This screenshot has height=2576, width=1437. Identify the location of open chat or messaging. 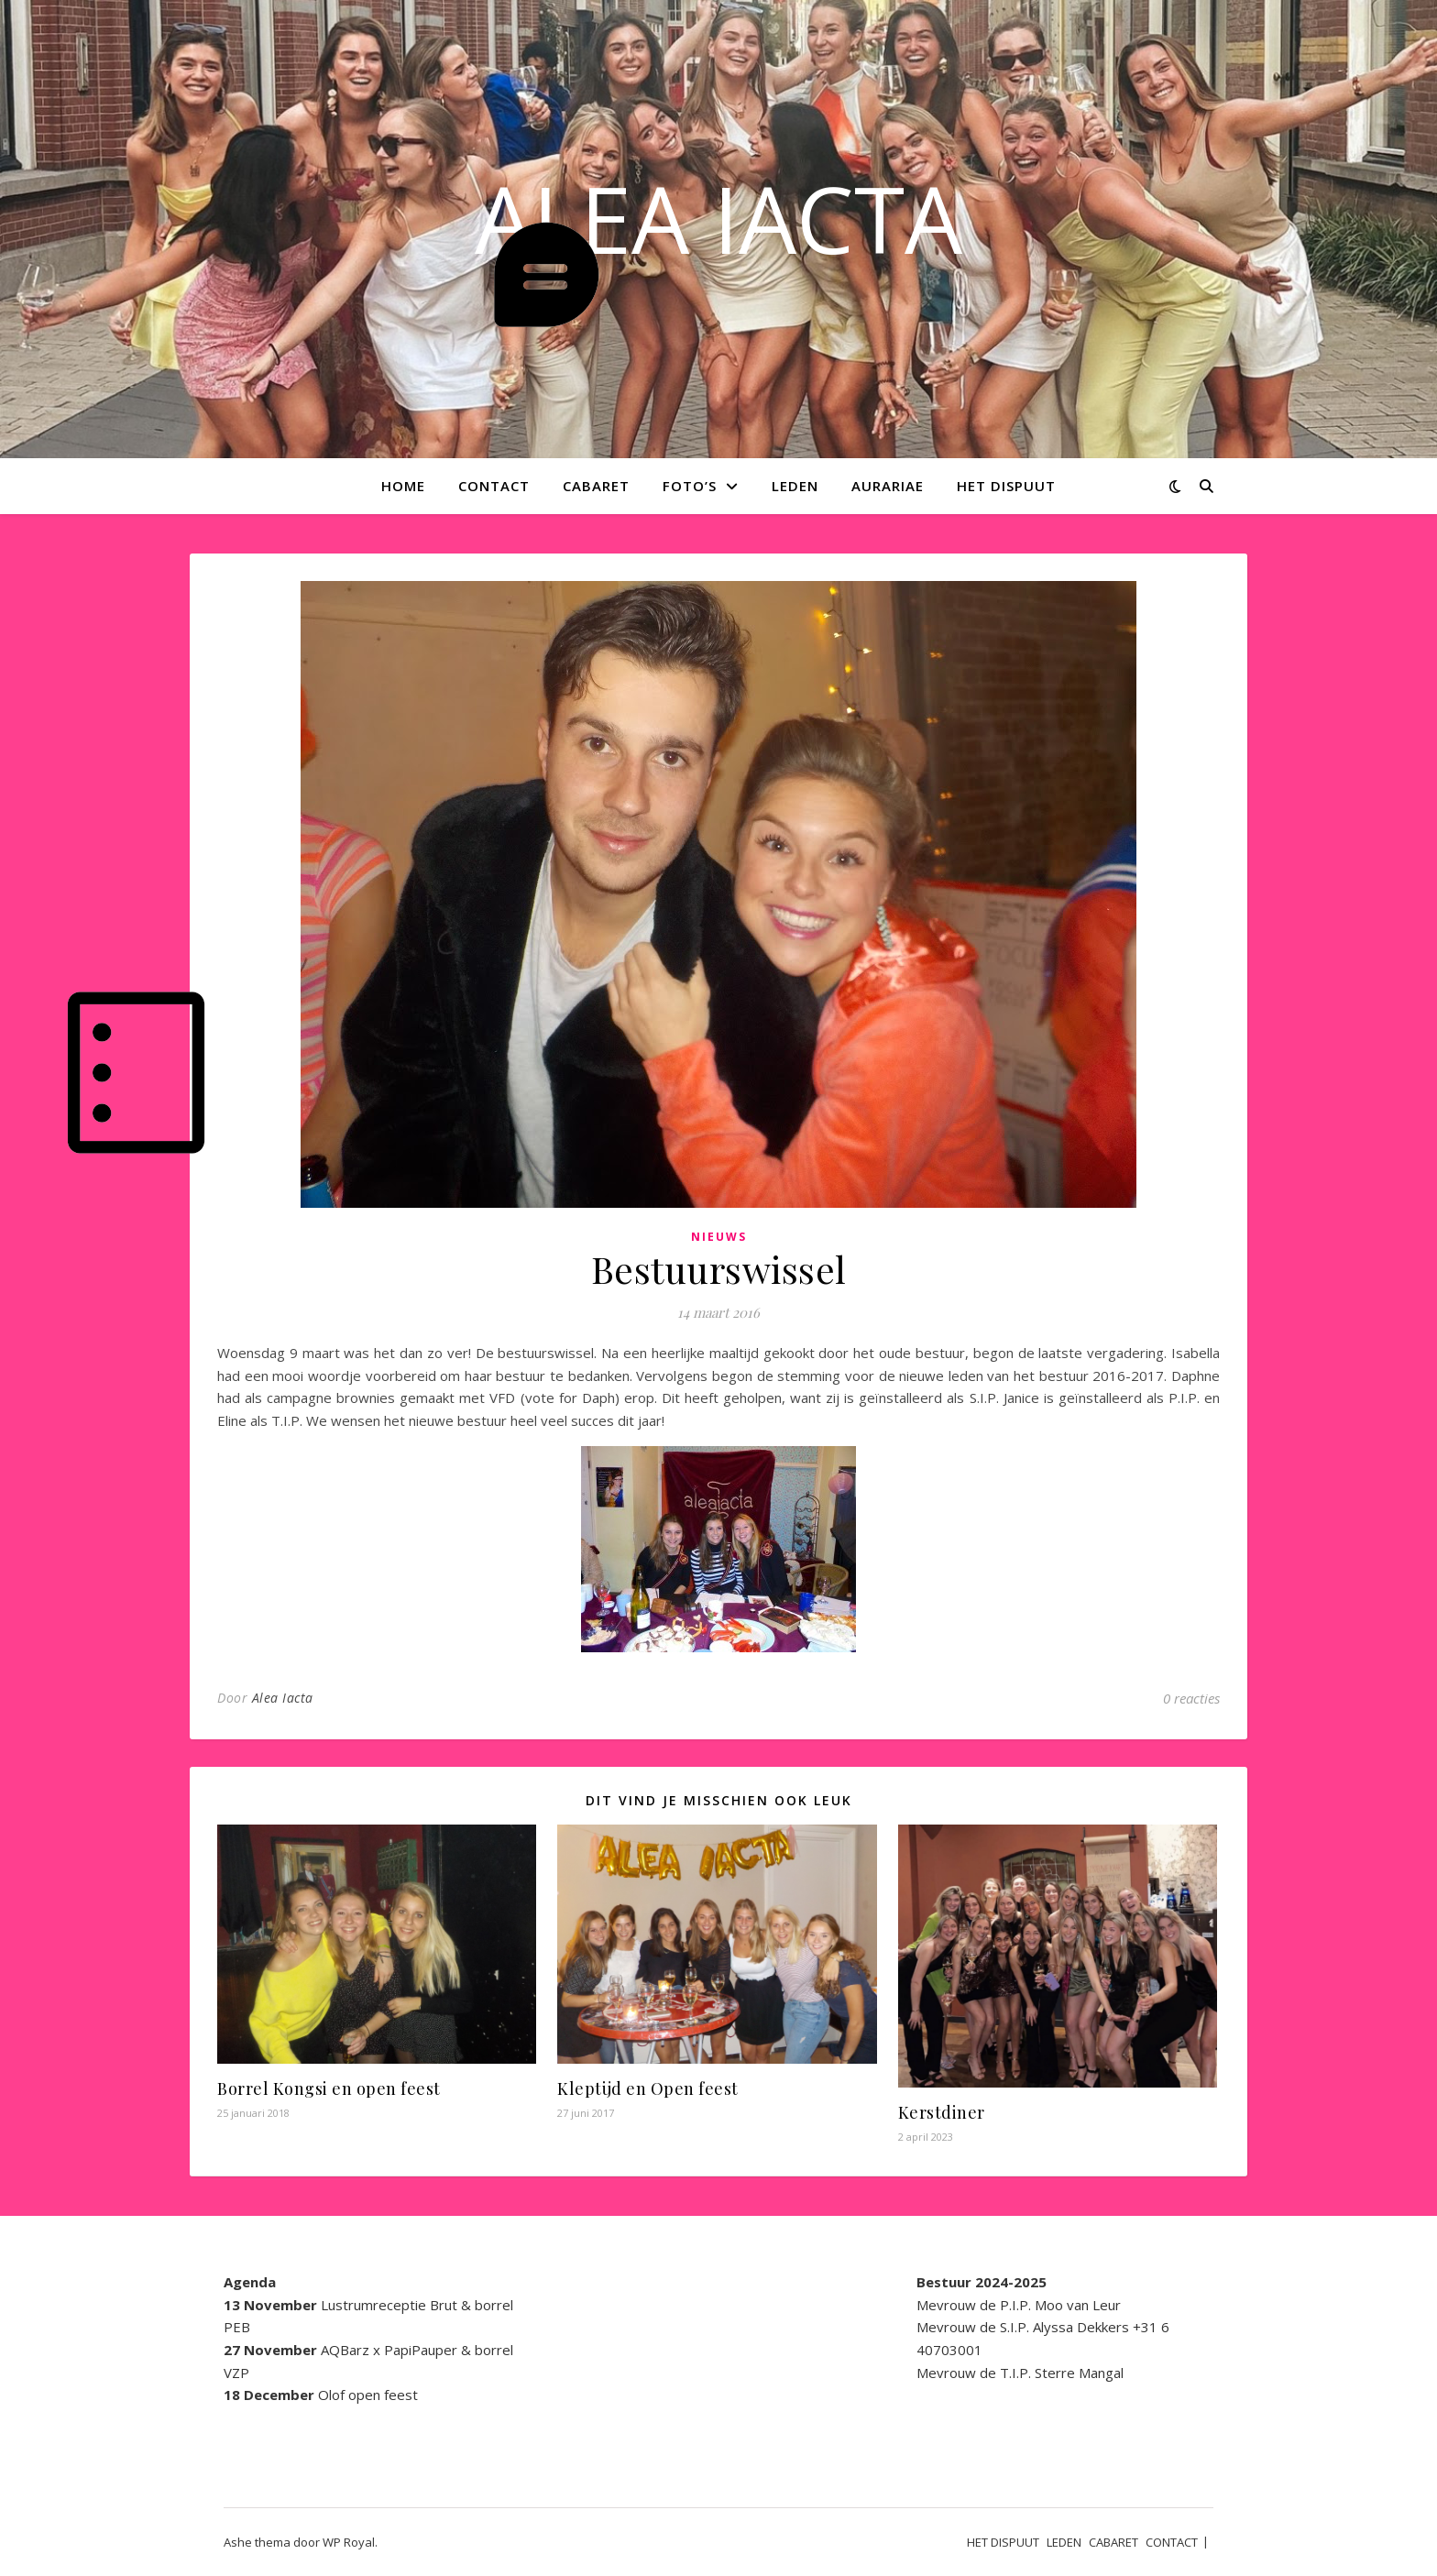
(544, 277).